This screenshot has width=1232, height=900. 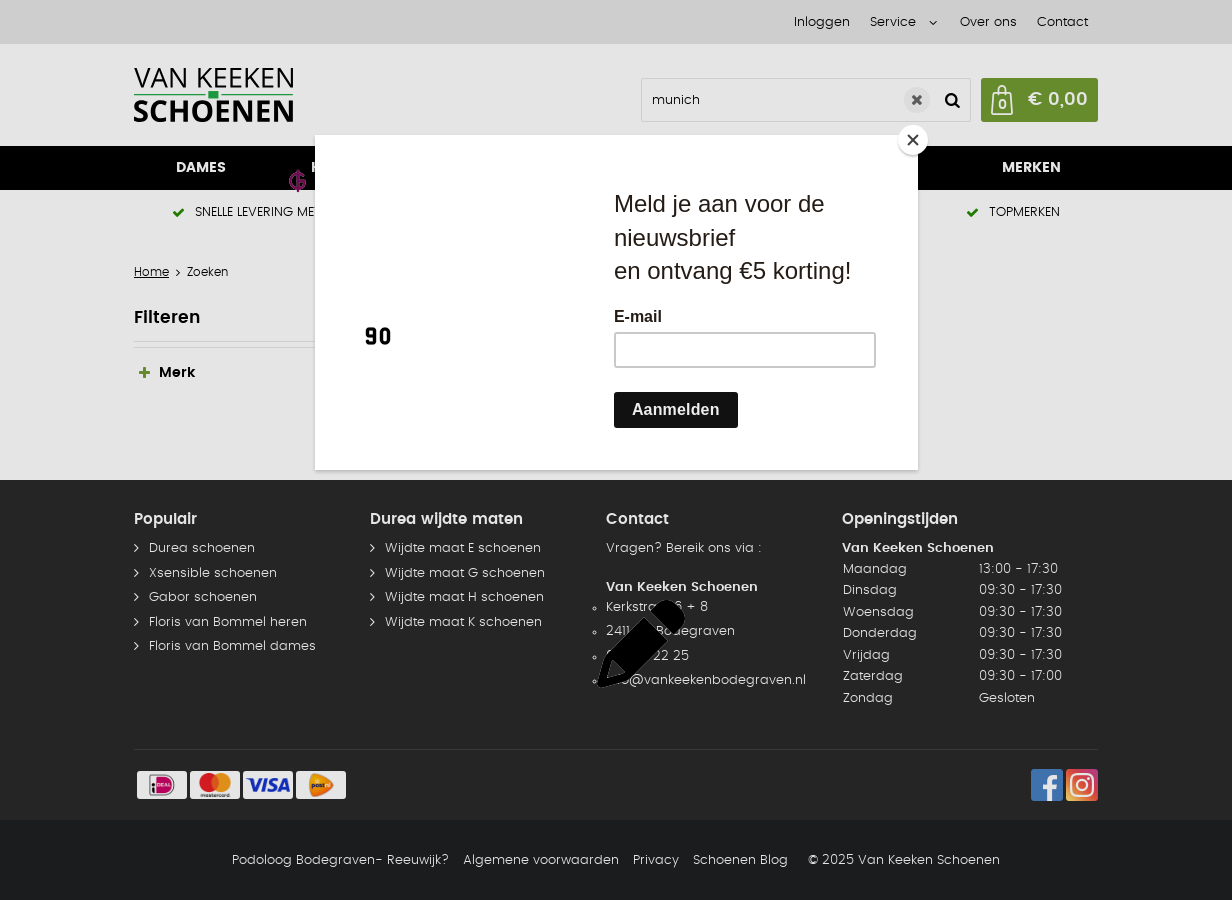 What do you see at coordinates (378, 336) in the screenshot?
I see `displays the number 90 as a badge or counter` at bounding box center [378, 336].